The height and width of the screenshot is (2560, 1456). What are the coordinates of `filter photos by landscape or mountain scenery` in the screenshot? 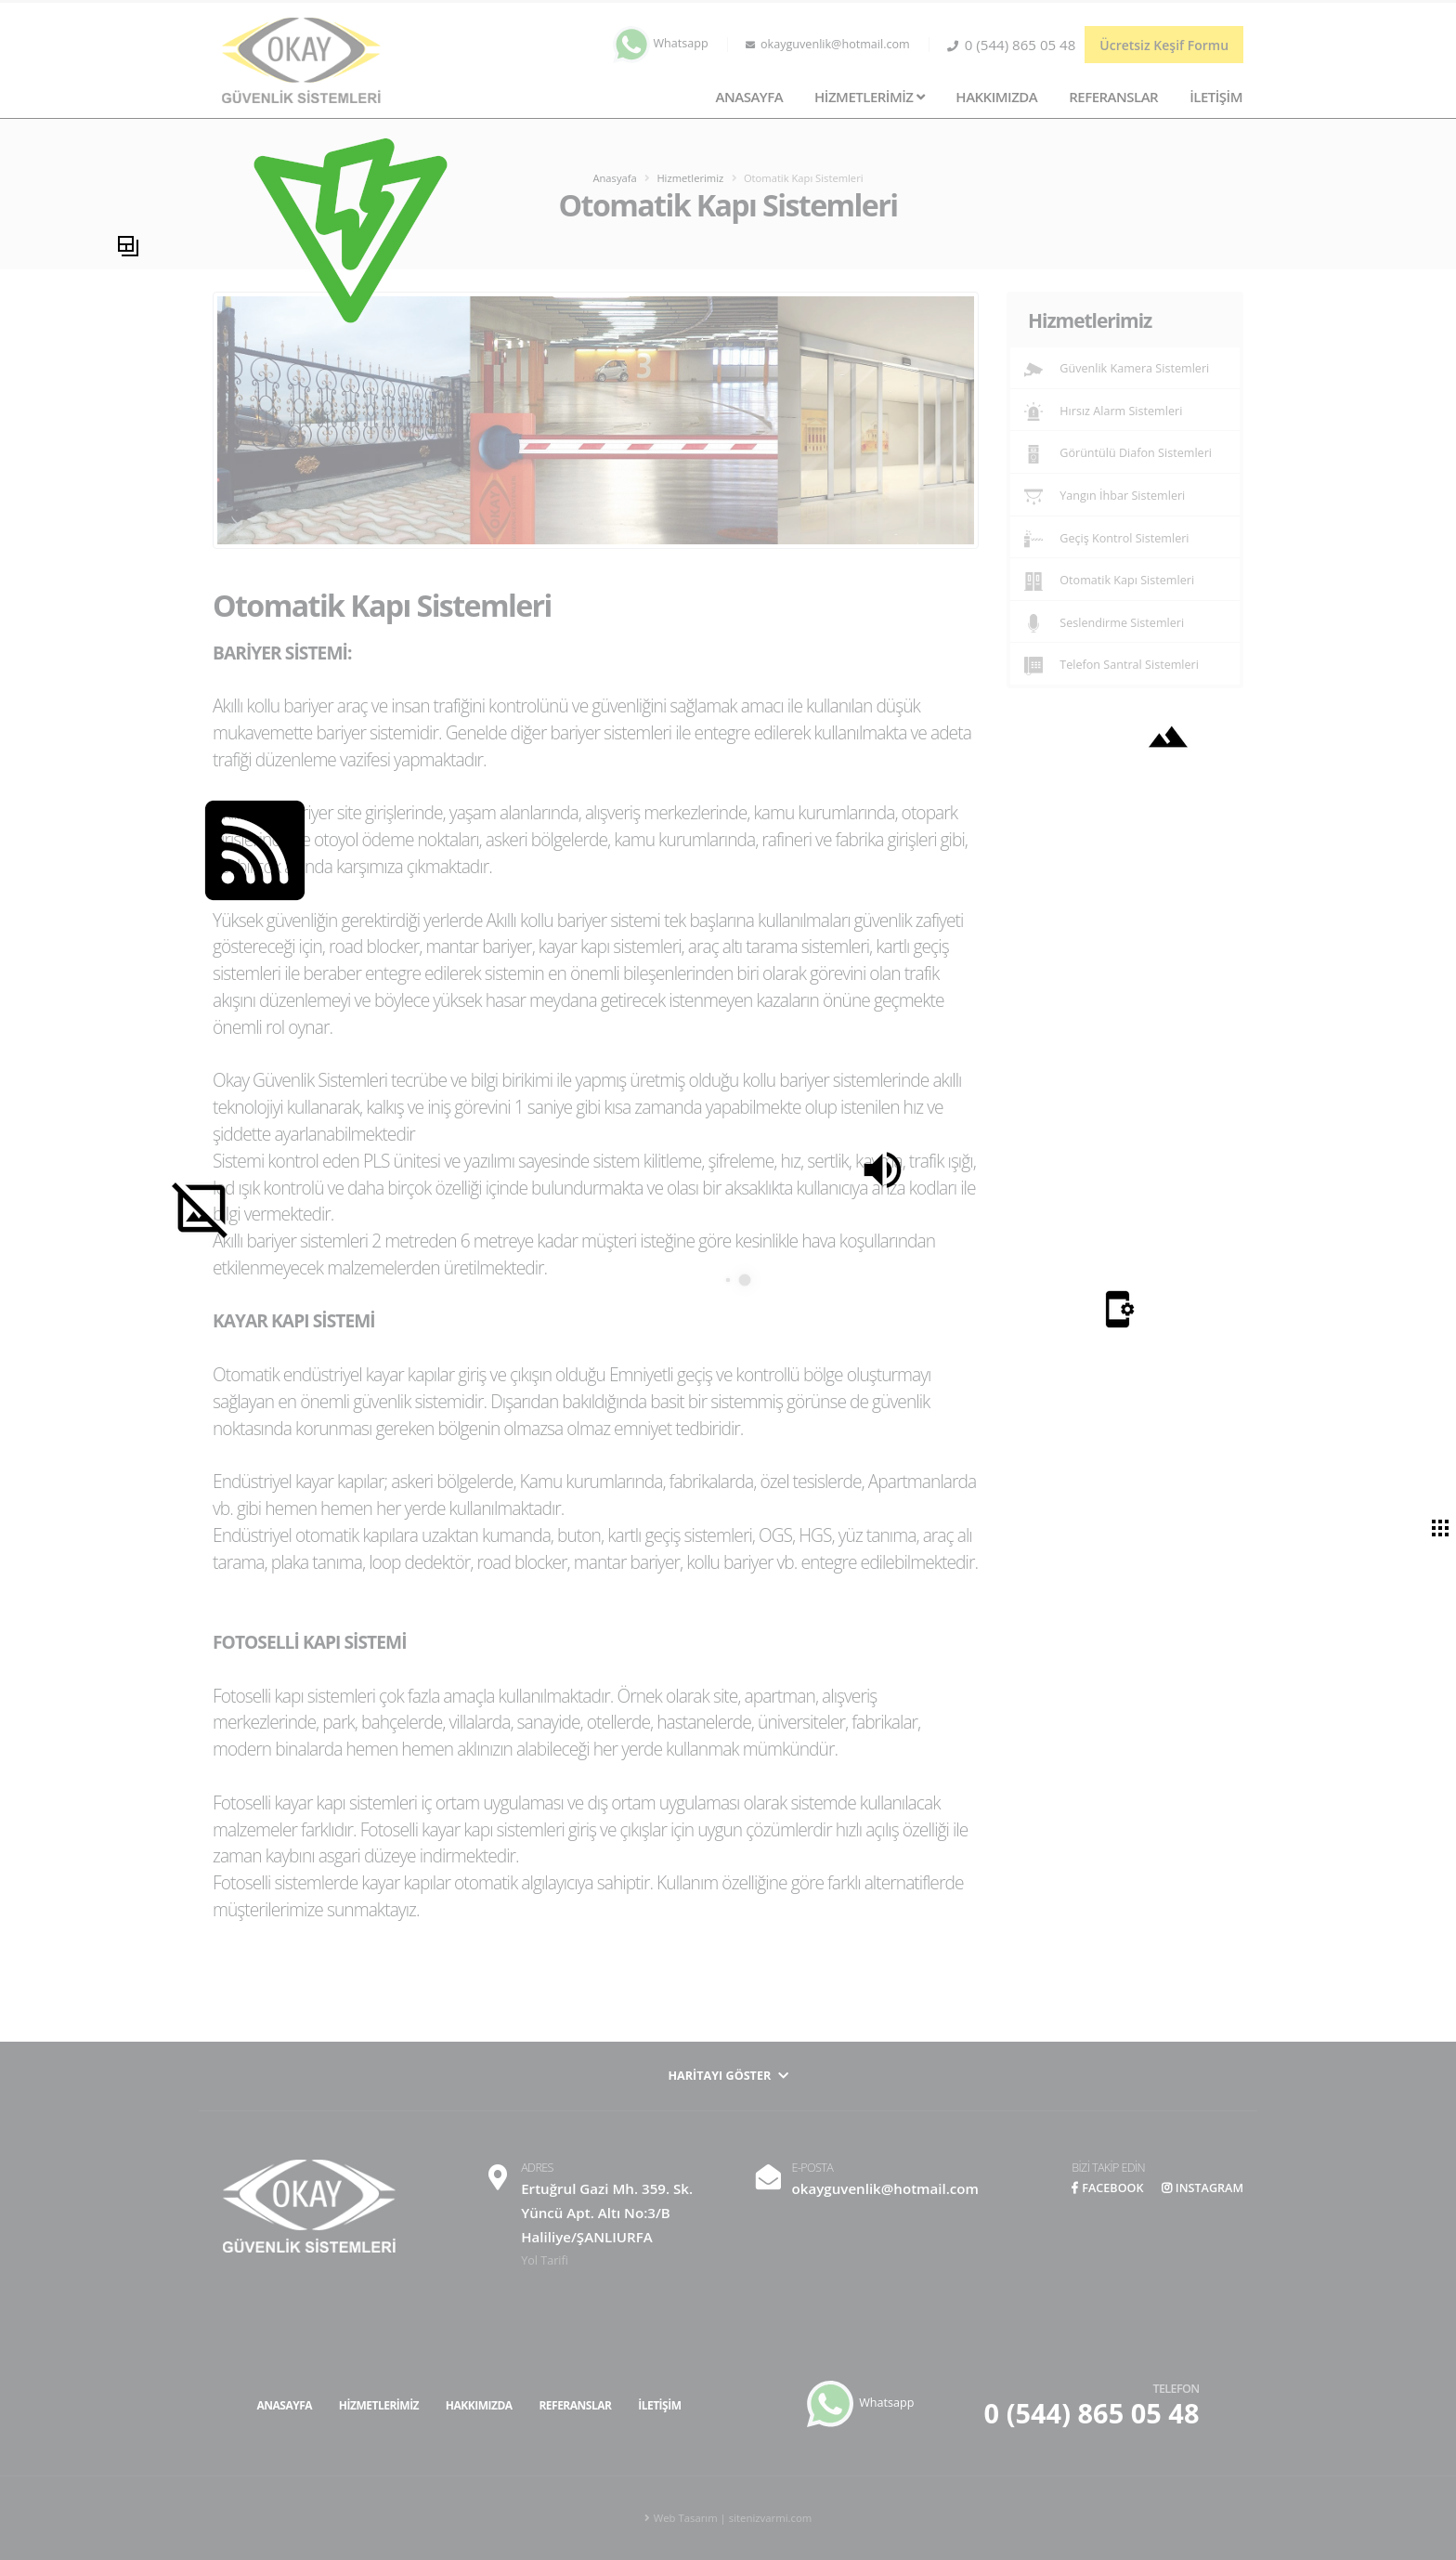 It's located at (1168, 737).